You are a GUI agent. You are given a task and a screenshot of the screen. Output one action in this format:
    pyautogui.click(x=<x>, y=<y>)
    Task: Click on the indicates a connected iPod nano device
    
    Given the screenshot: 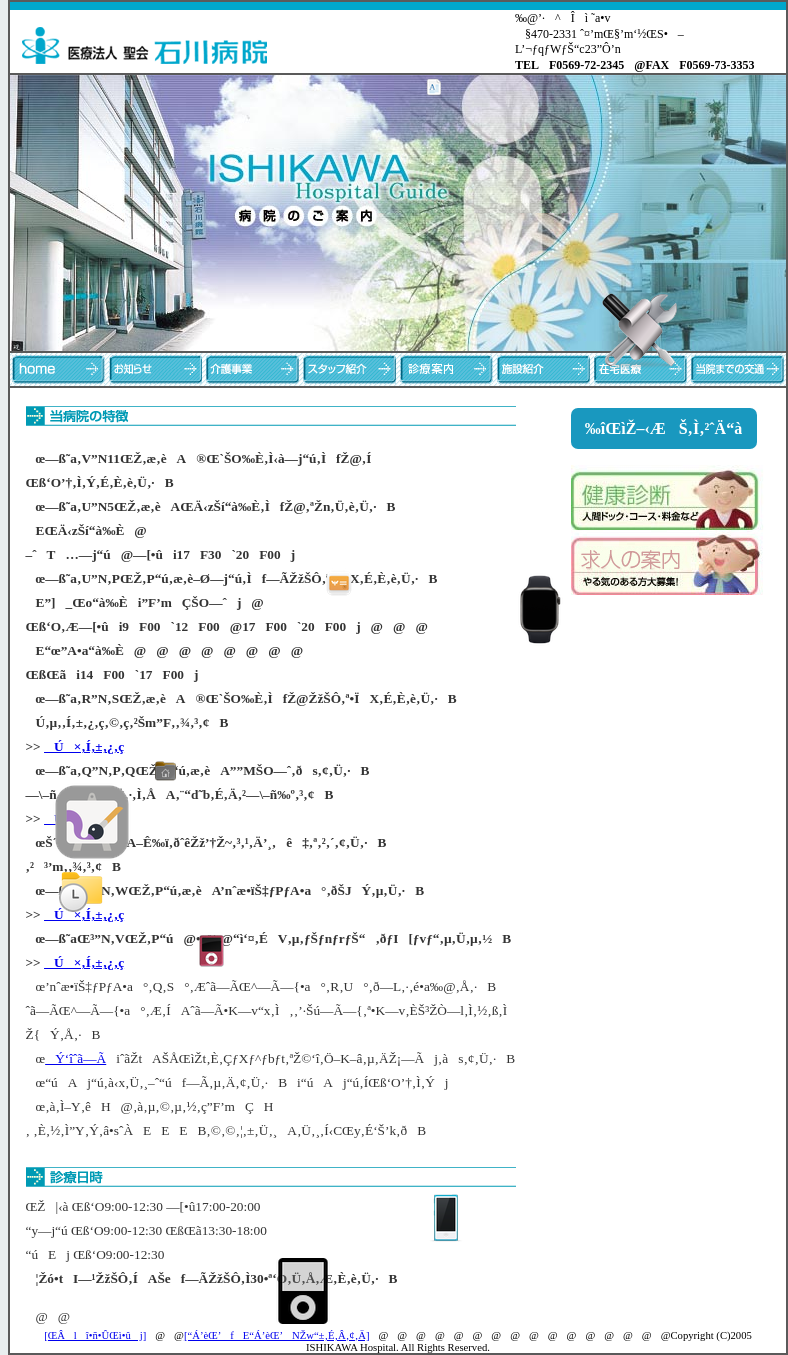 What is the action you would take?
    pyautogui.click(x=211, y=943)
    